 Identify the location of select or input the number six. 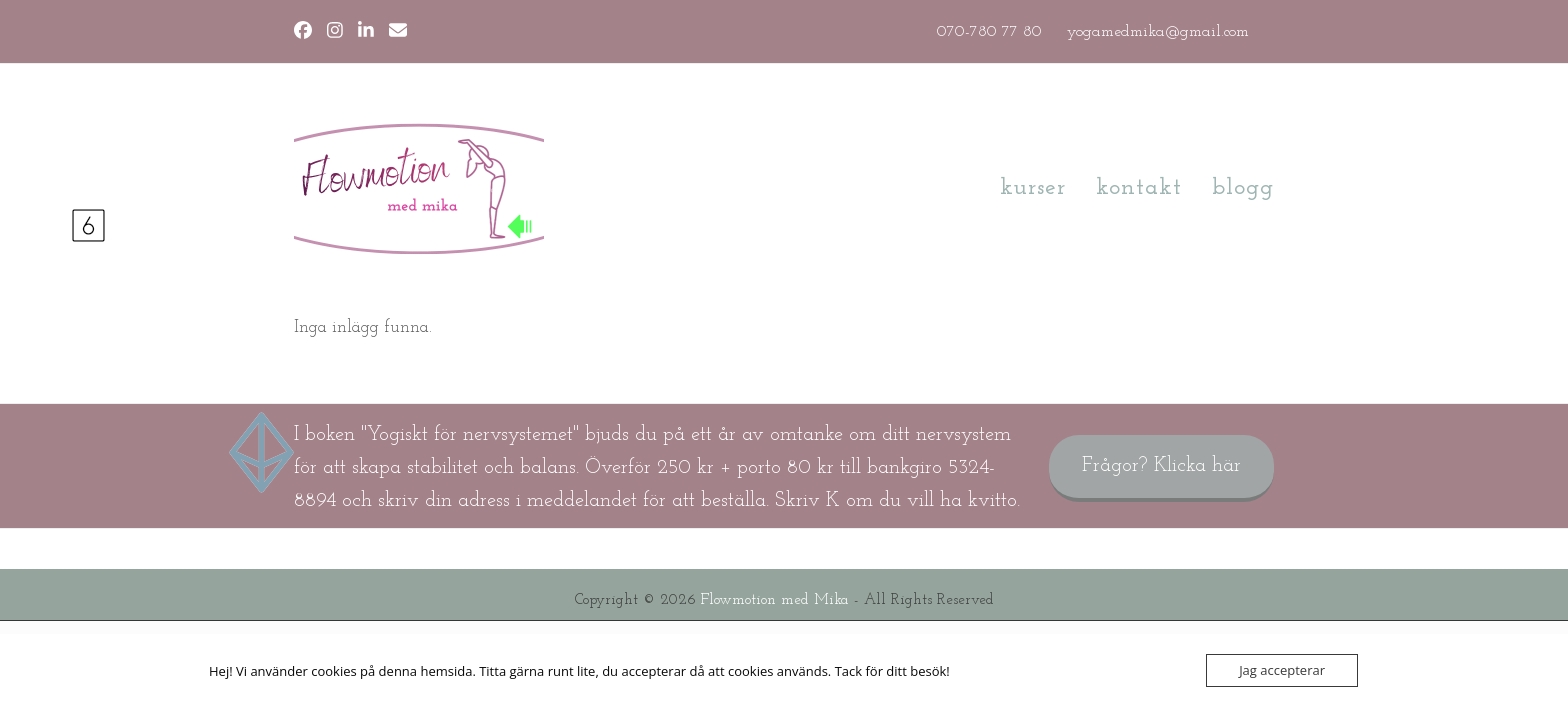
(88, 225).